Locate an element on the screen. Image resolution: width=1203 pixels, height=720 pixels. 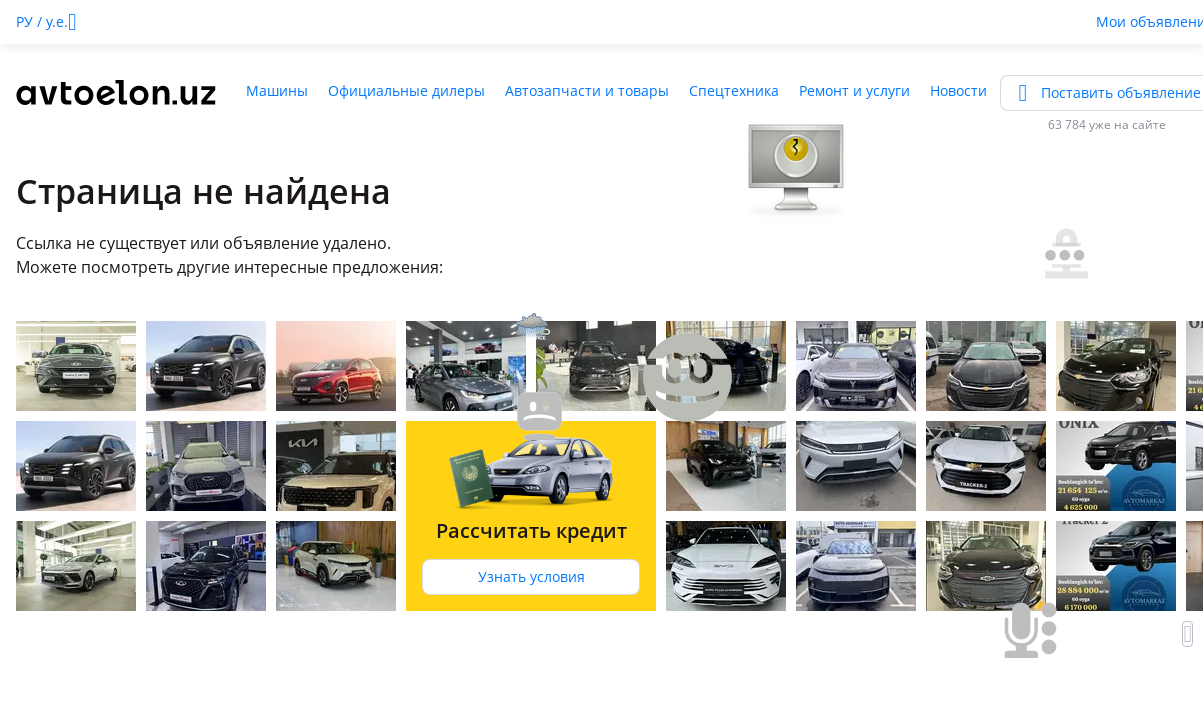
indicates a system error or computer failure is located at coordinates (539, 414).